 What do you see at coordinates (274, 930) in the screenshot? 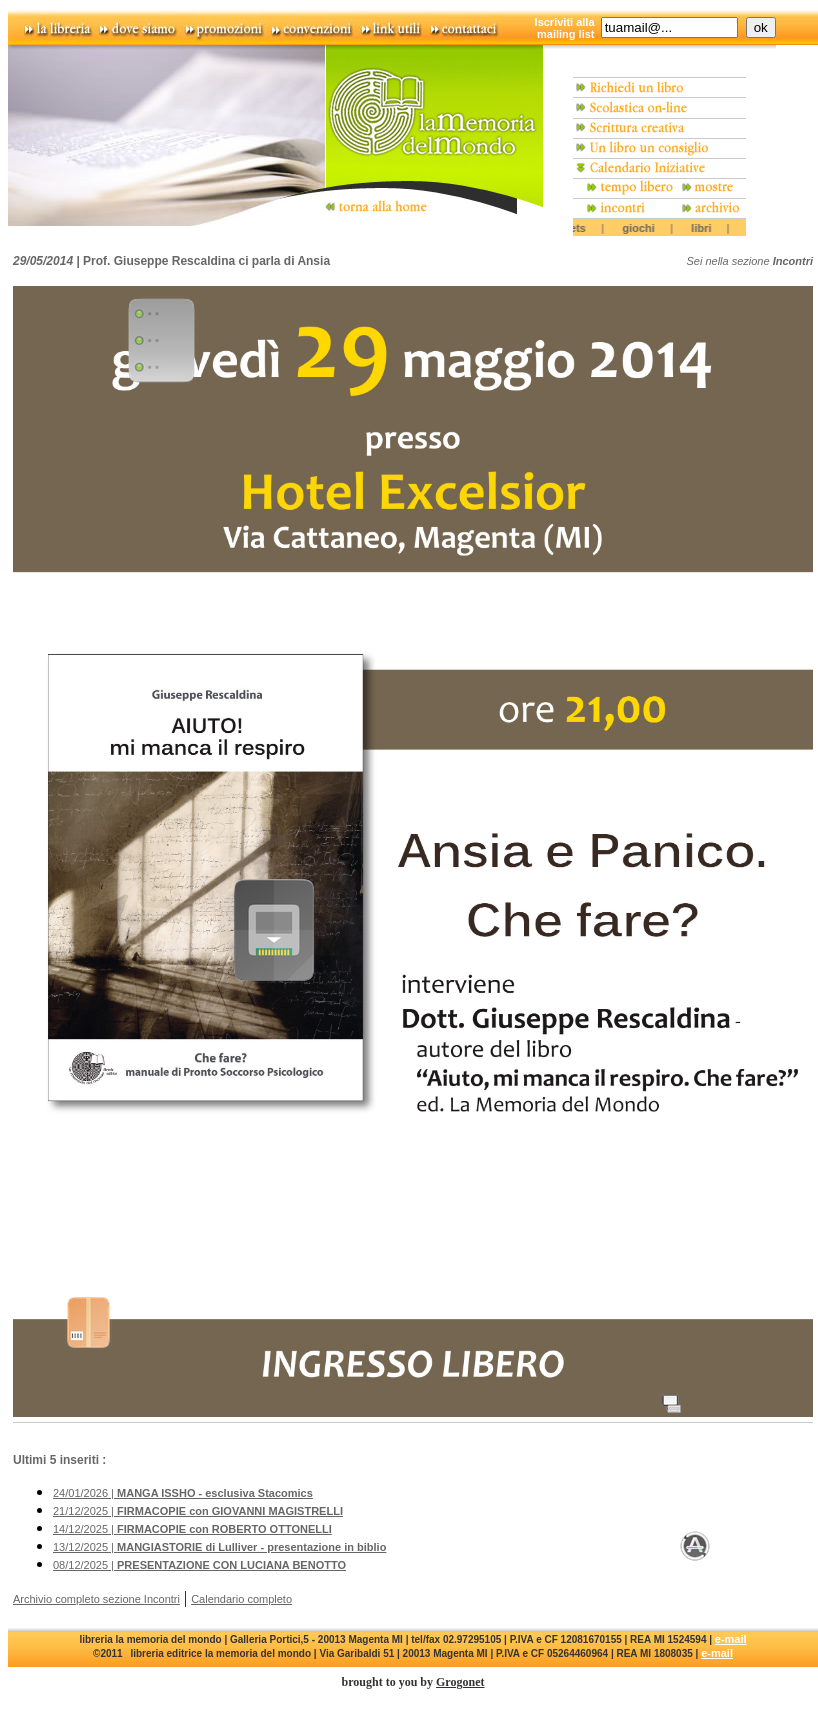
I see `game boy advance ROM file` at bounding box center [274, 930].